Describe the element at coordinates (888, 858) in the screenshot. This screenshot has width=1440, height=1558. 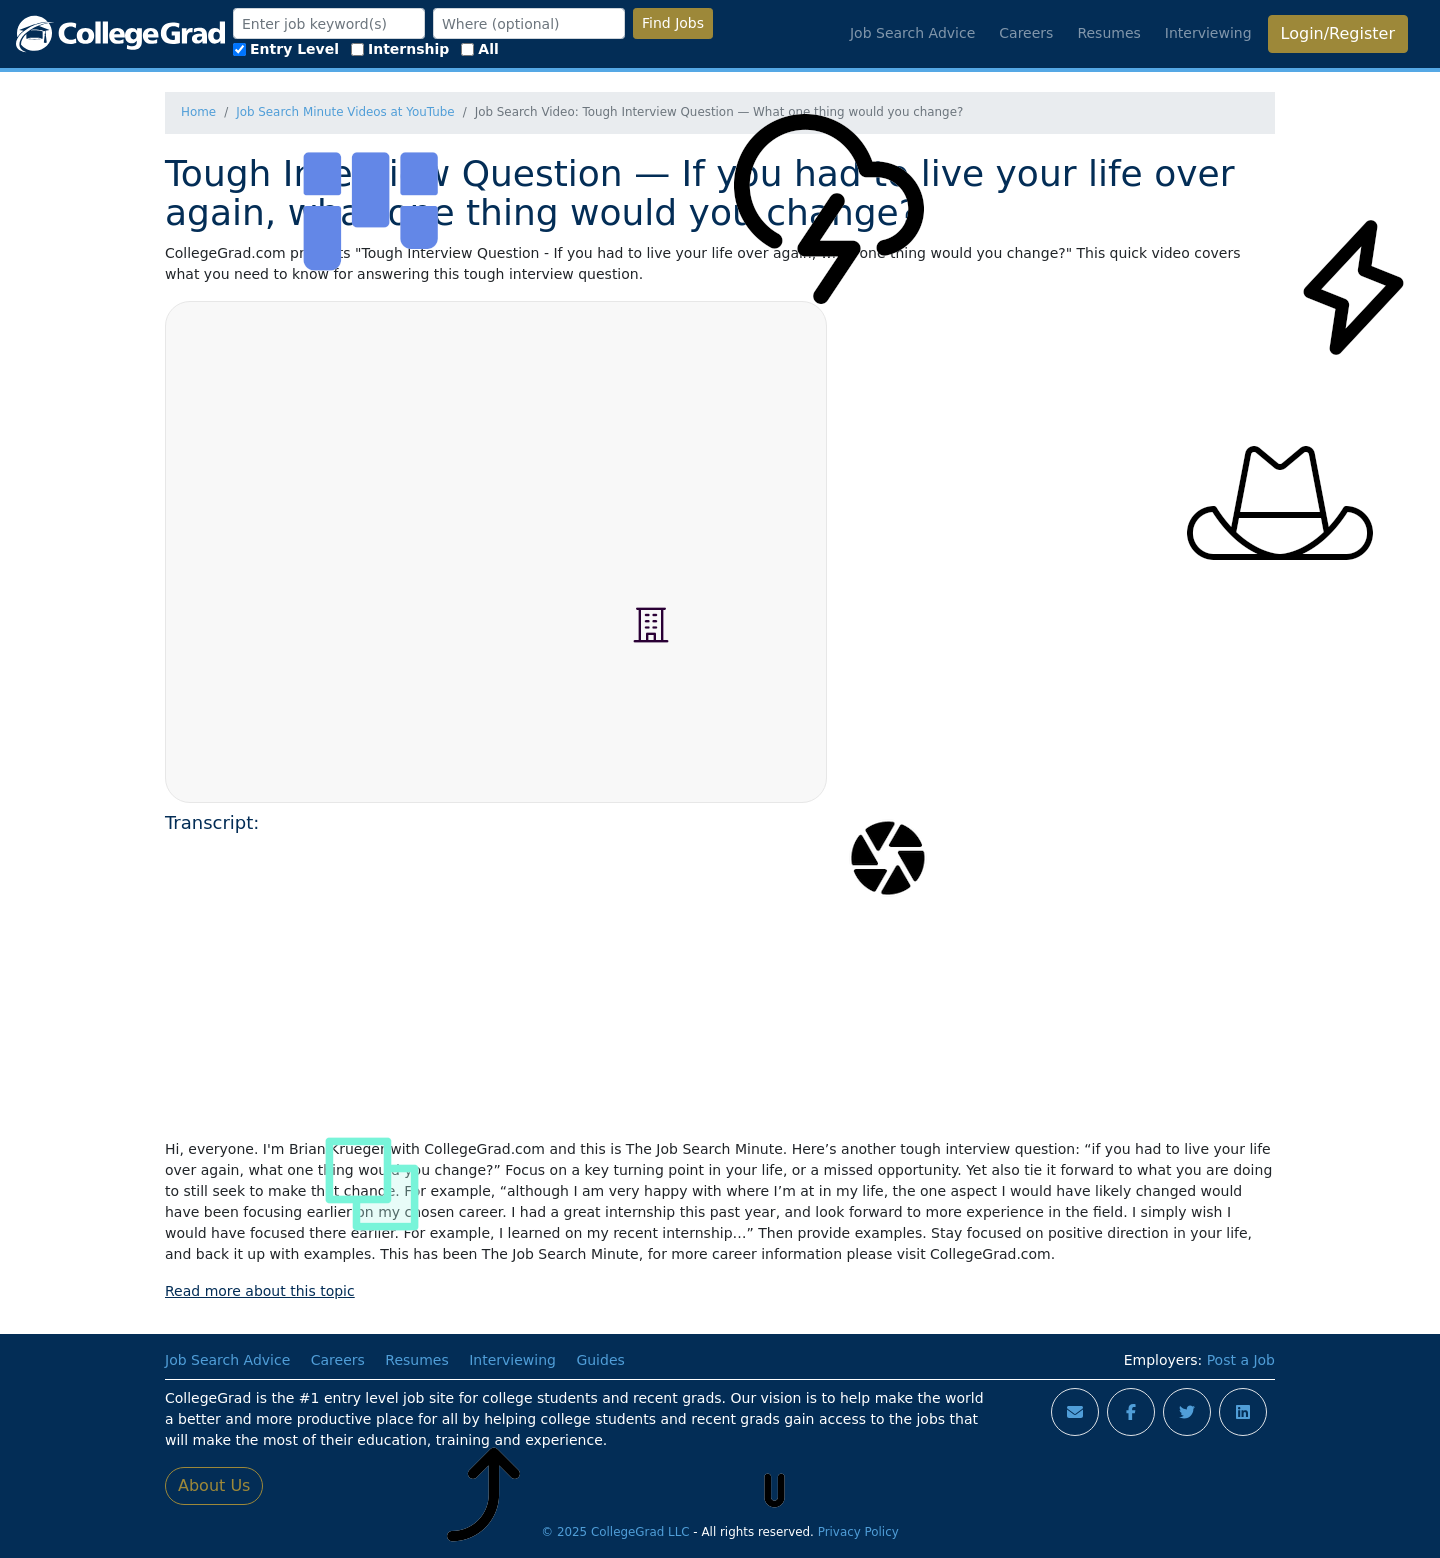
I see `open camera to take a photo` at that location.